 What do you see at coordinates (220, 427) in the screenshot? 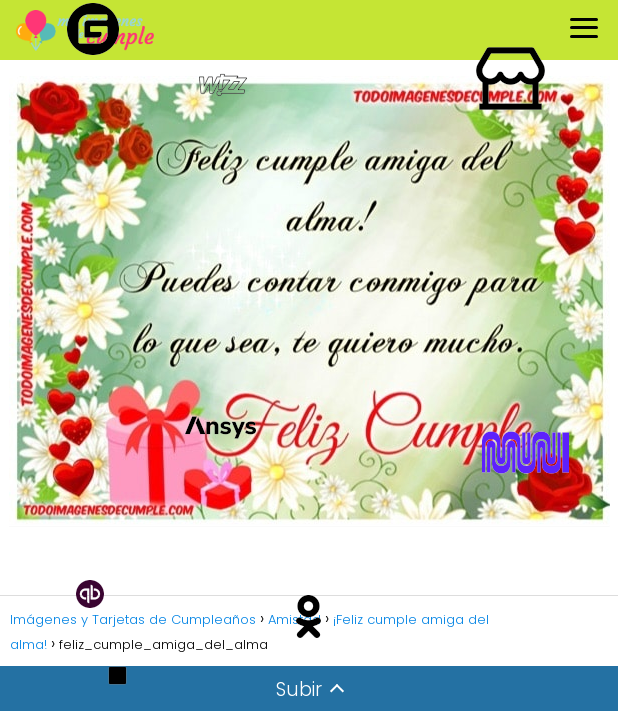
I see `ansys engineering simulation software logo` at bounding box center [220, 427].